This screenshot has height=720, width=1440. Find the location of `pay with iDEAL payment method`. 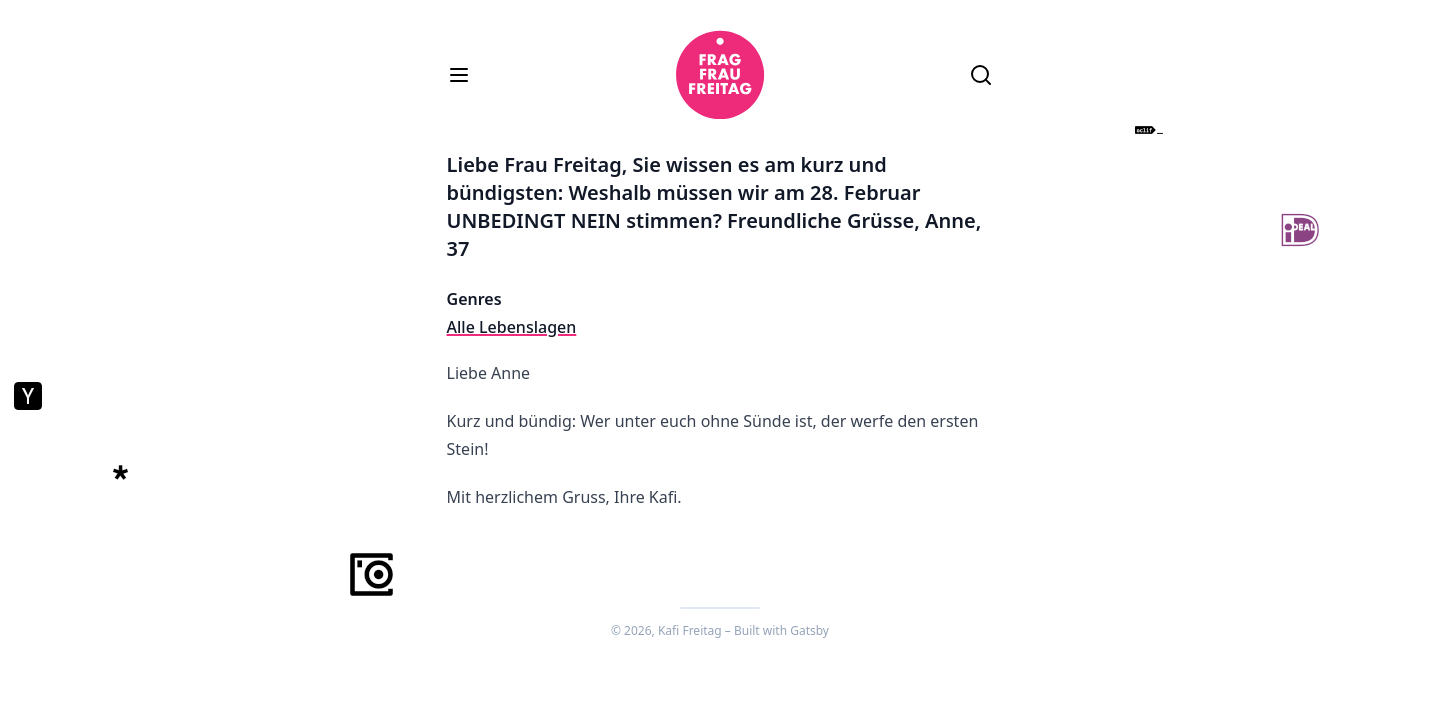

pay with iDEAL payment method is located at coordinates (1300, 230).